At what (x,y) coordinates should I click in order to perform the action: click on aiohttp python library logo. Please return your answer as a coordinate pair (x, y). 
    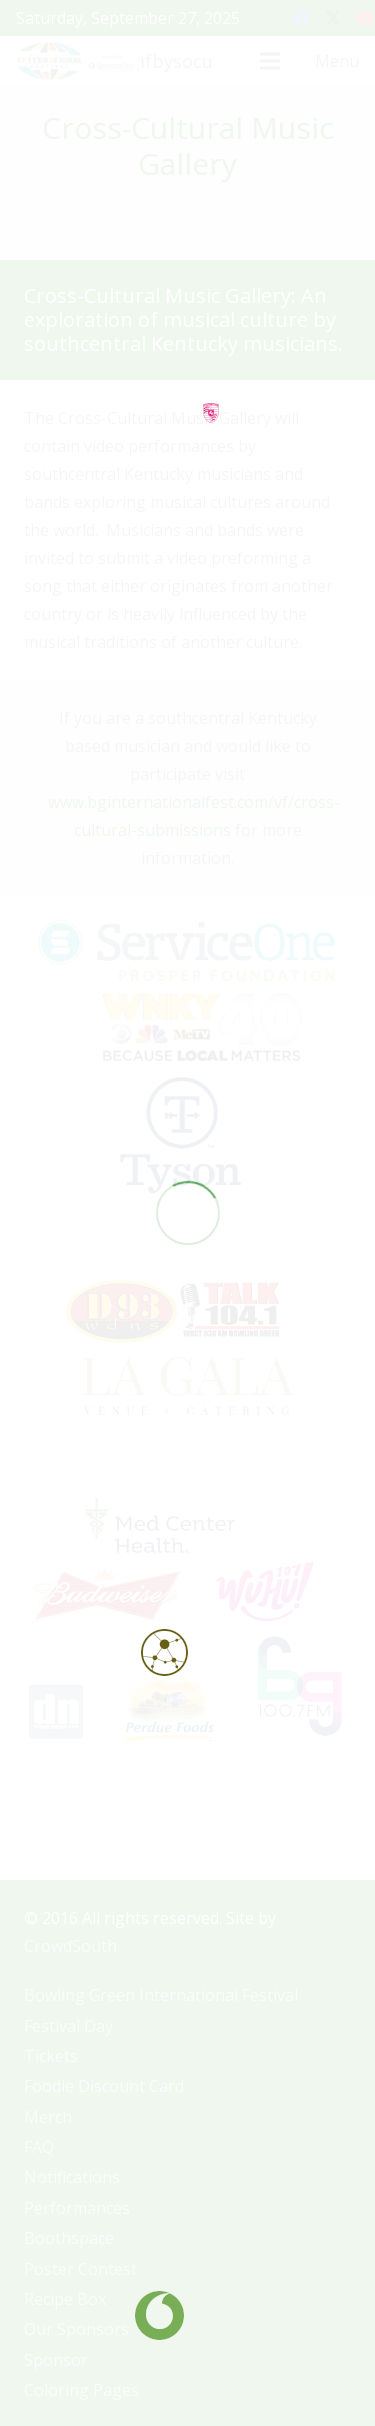
    Looking at the image, I should click on (164, 1652).